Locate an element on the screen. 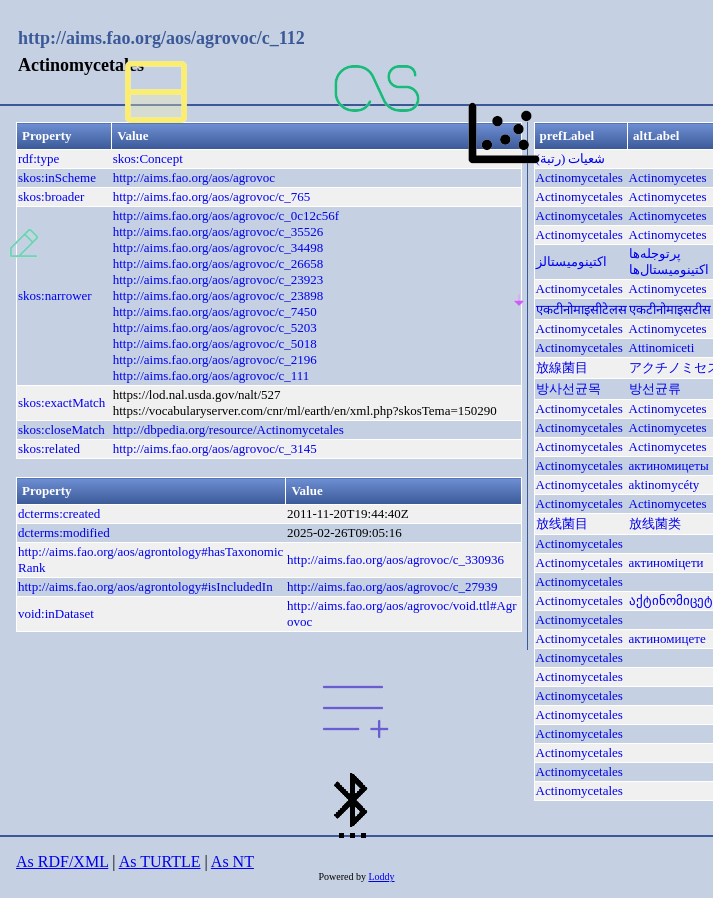 The height and width of the screenshot is (898, 713). add a new item to the list is located at coordinates (353, 708).